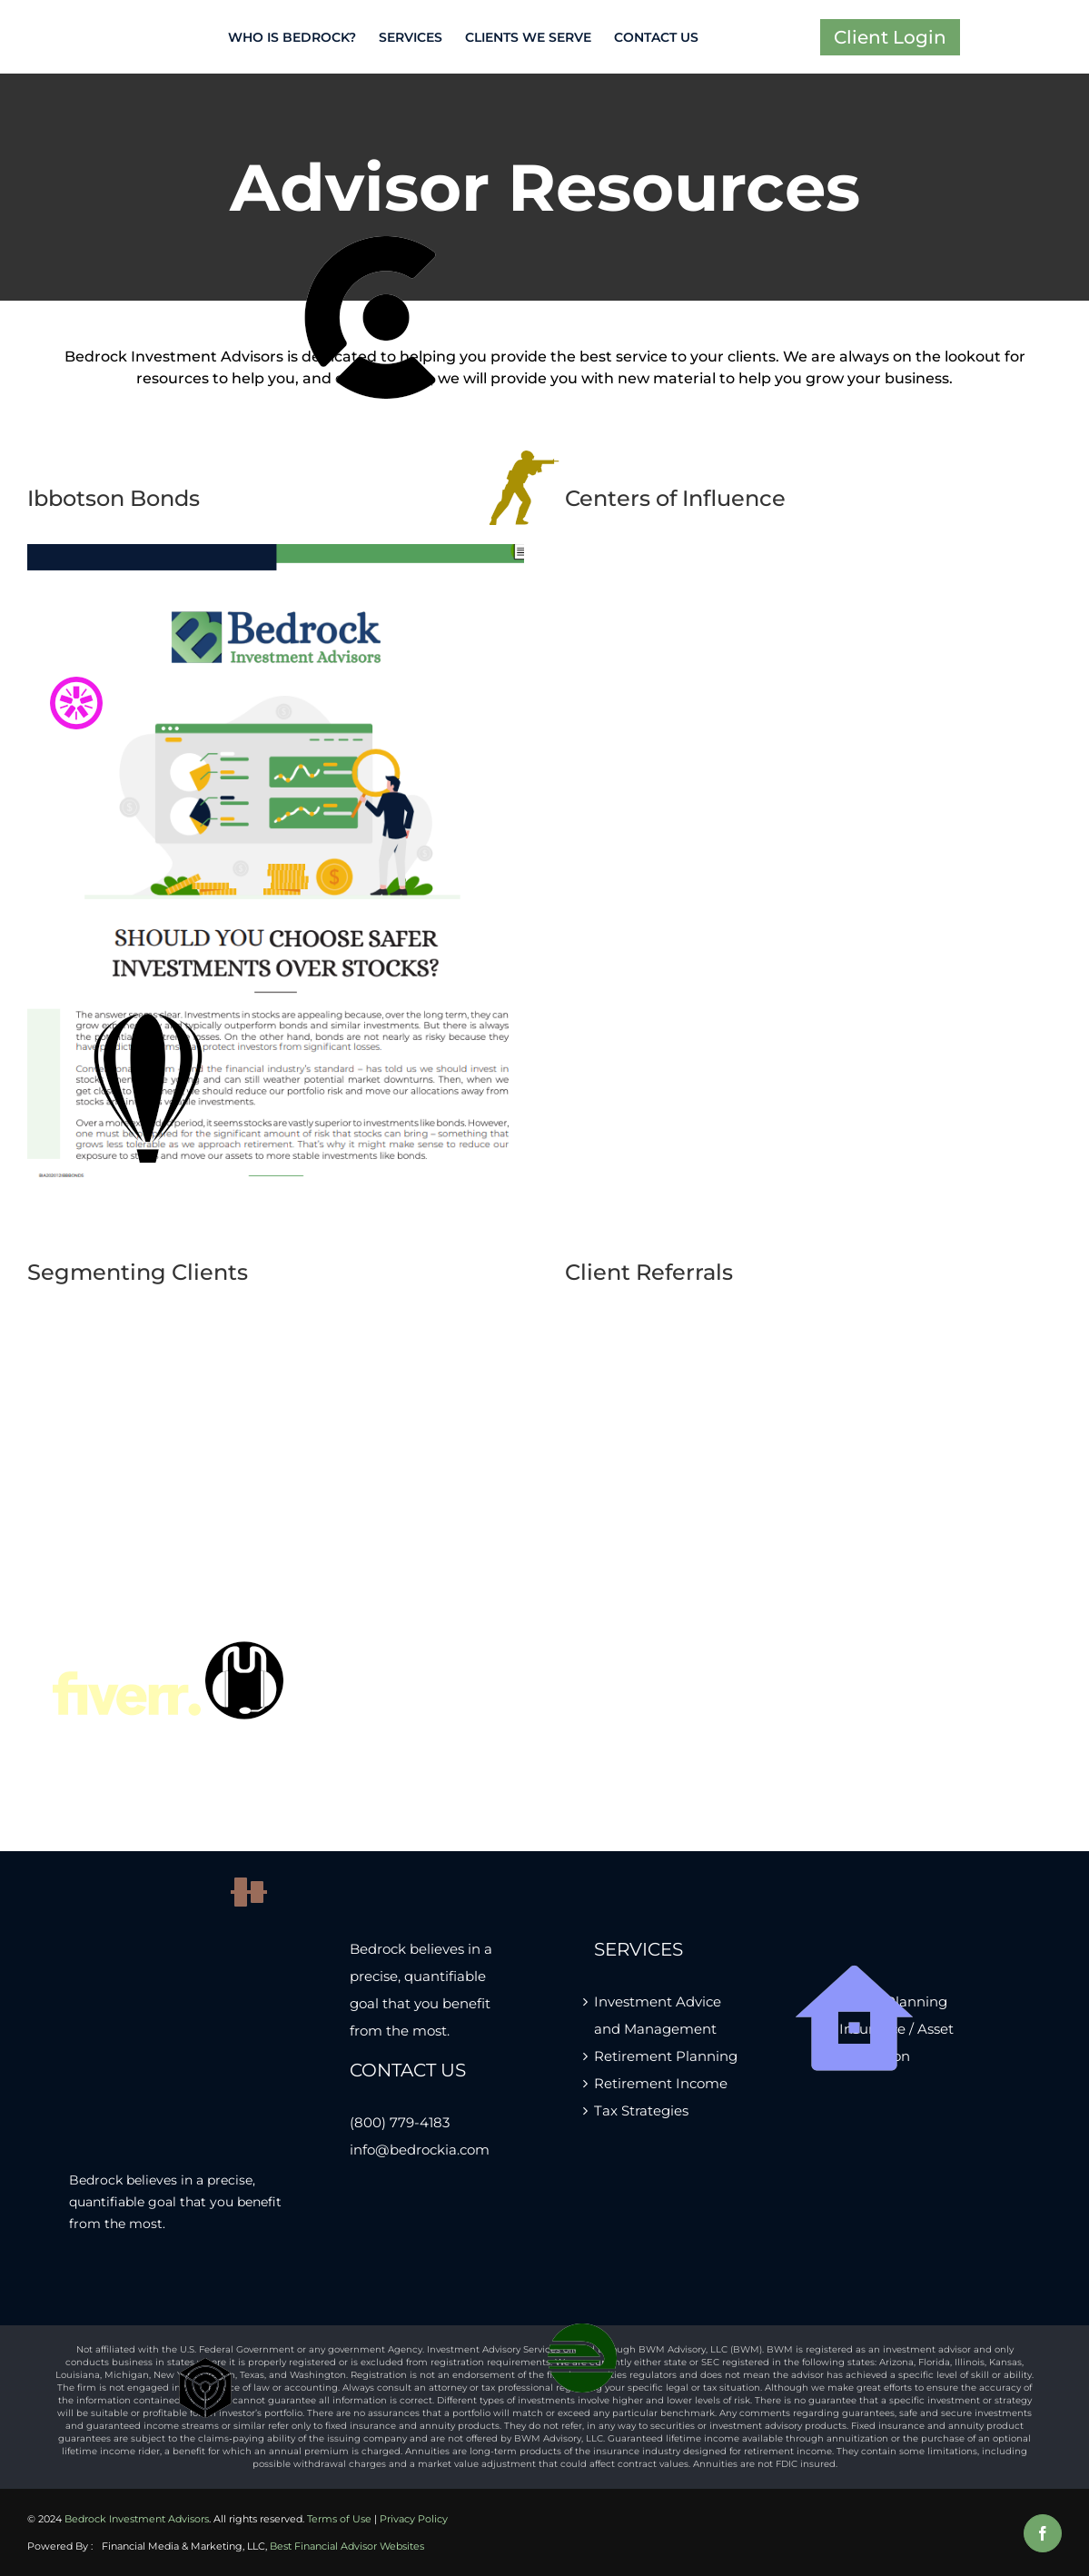  I want to click on railway app logo, so click(582, 2358).